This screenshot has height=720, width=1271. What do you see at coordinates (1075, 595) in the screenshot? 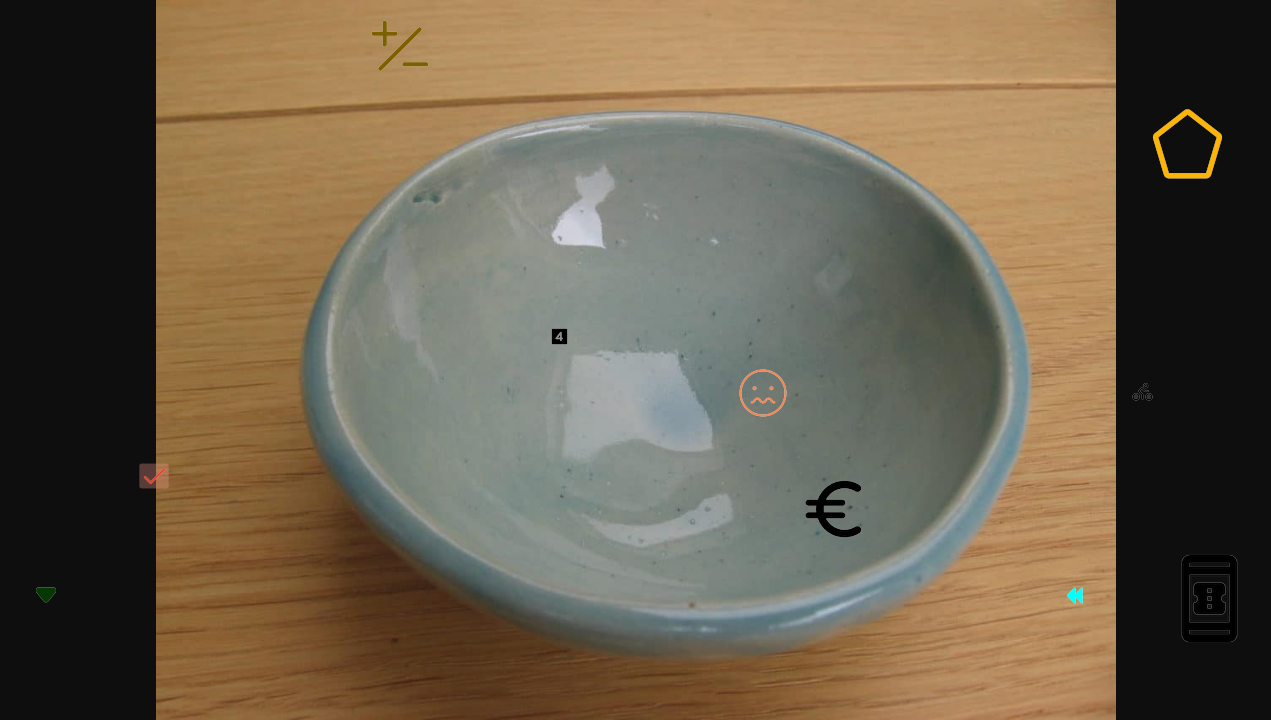
I see `skip to previous track or beginning` at bounding box center [1075, 595].